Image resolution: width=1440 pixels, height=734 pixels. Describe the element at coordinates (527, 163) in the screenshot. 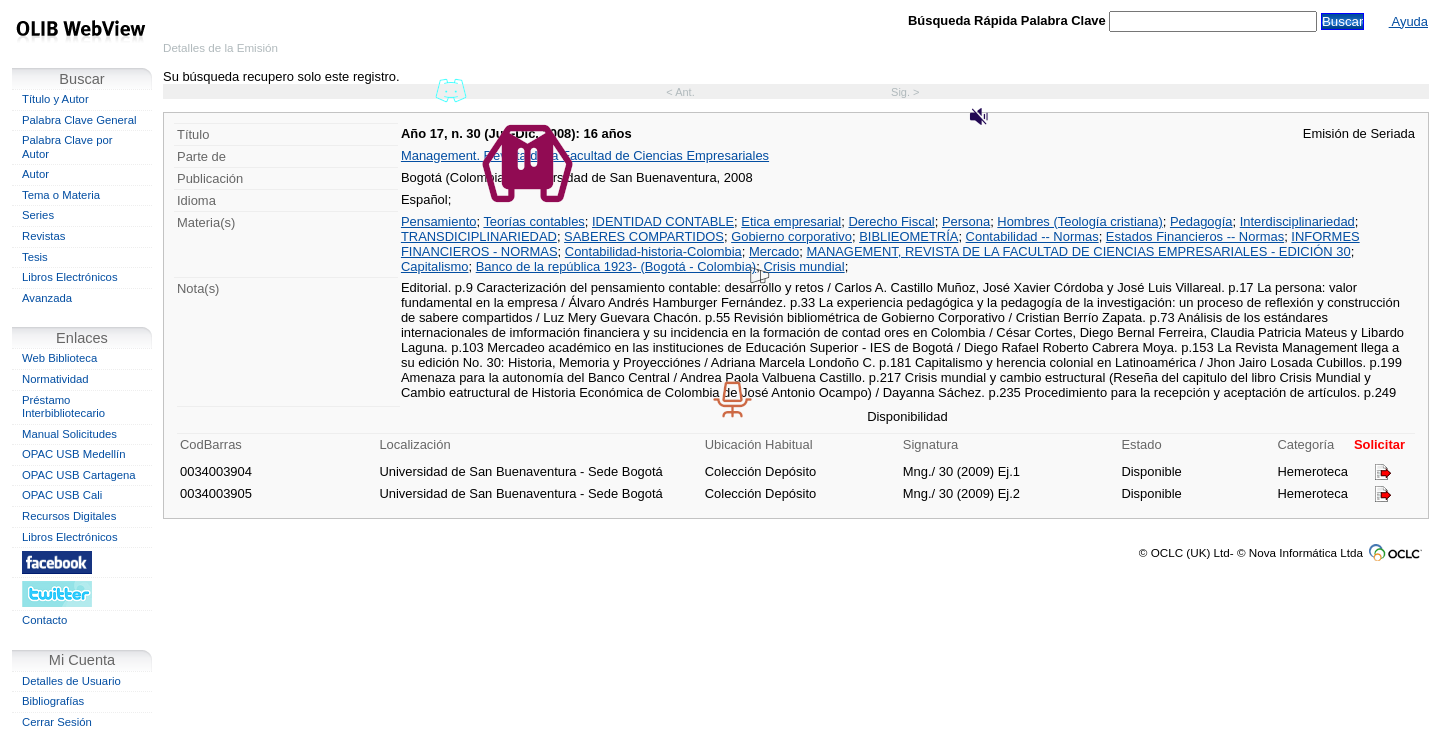

I see `browse clothing or apparel items` at that location.